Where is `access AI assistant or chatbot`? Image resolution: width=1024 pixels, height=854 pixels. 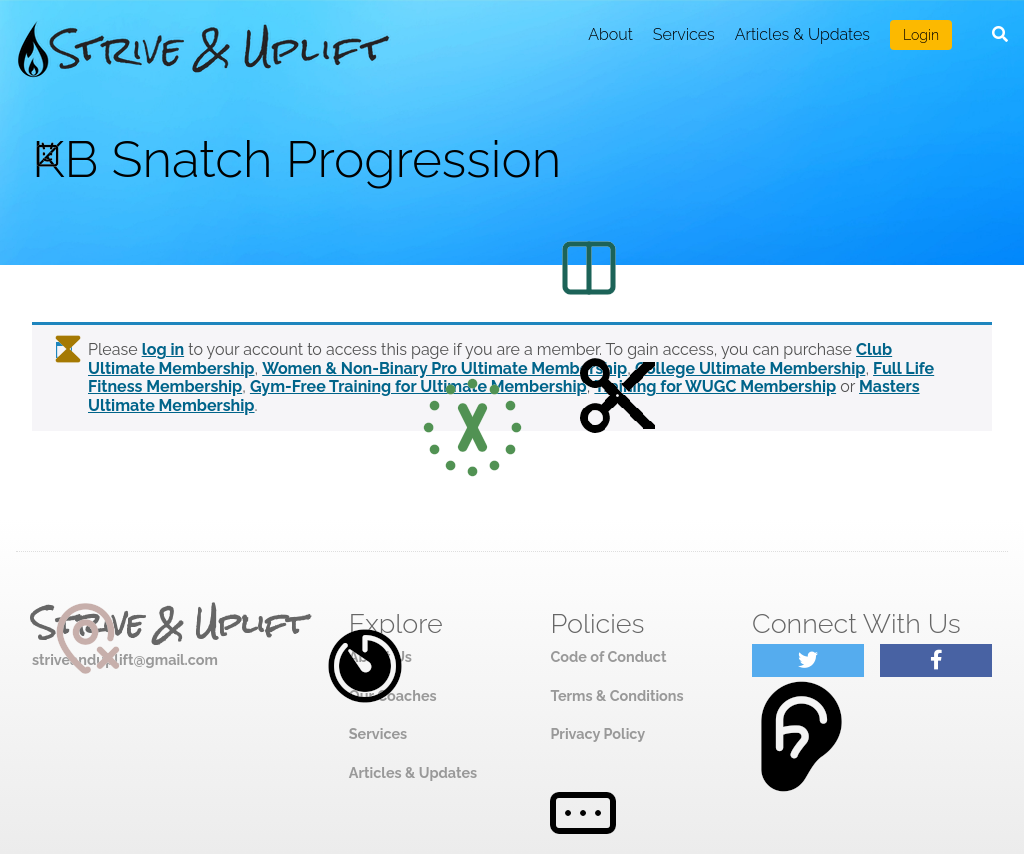 access AI assistant or chatbot is located at coordinates (47, 154).